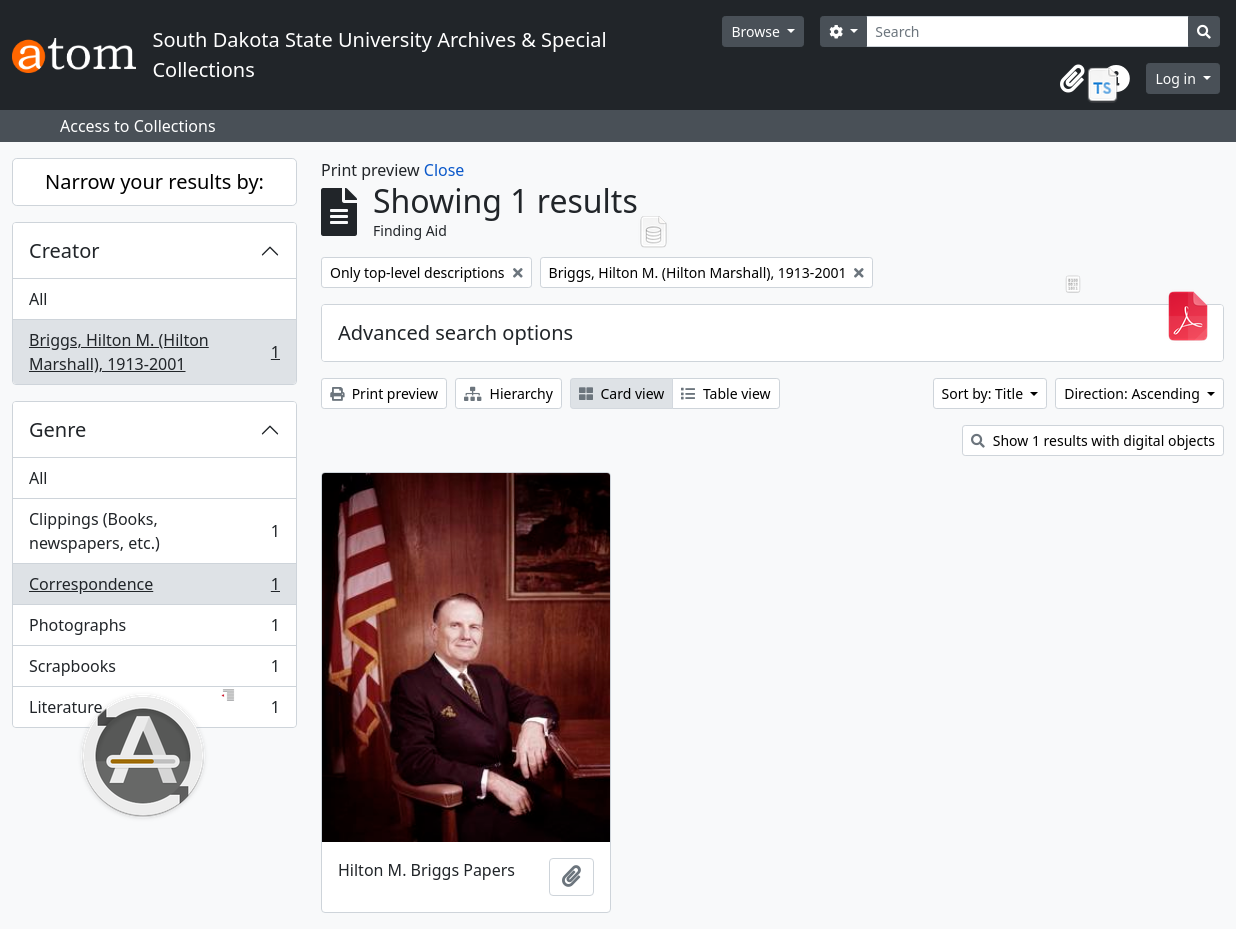 The width and height of the screenshot is (1236, 929). What do you see at coordinates (143, 756) in the screenshot?
I see `check for and install system software updates` at bounding box center [143, 756].